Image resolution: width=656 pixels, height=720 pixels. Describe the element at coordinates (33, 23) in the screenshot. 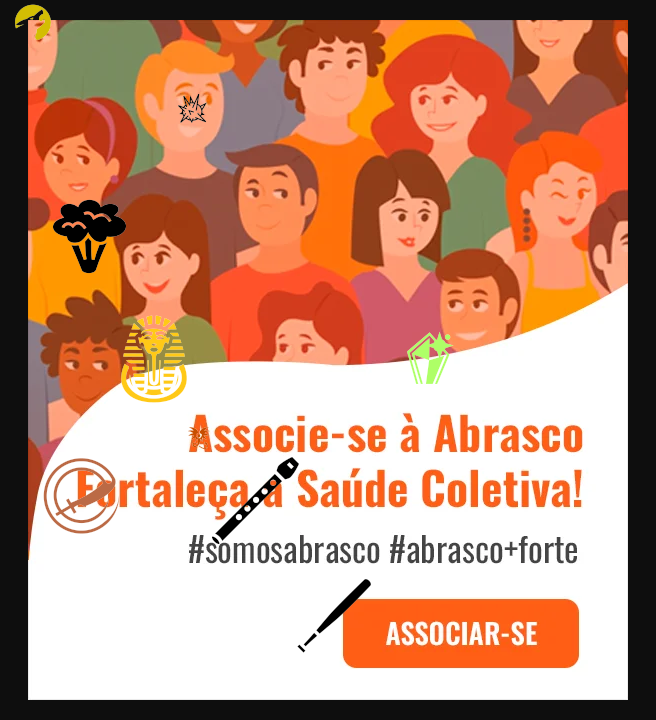

I see `wildlife or nature-themed app icon` at that location.